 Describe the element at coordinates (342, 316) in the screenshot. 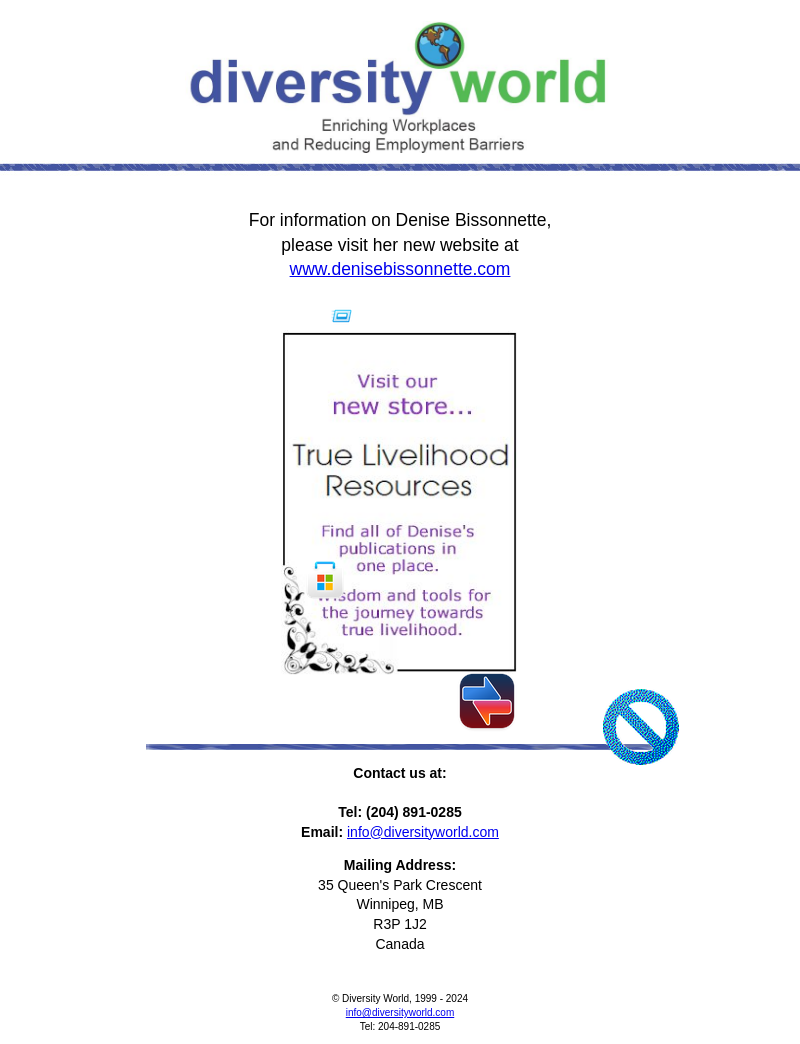

I see `launch or run an application` at that location.